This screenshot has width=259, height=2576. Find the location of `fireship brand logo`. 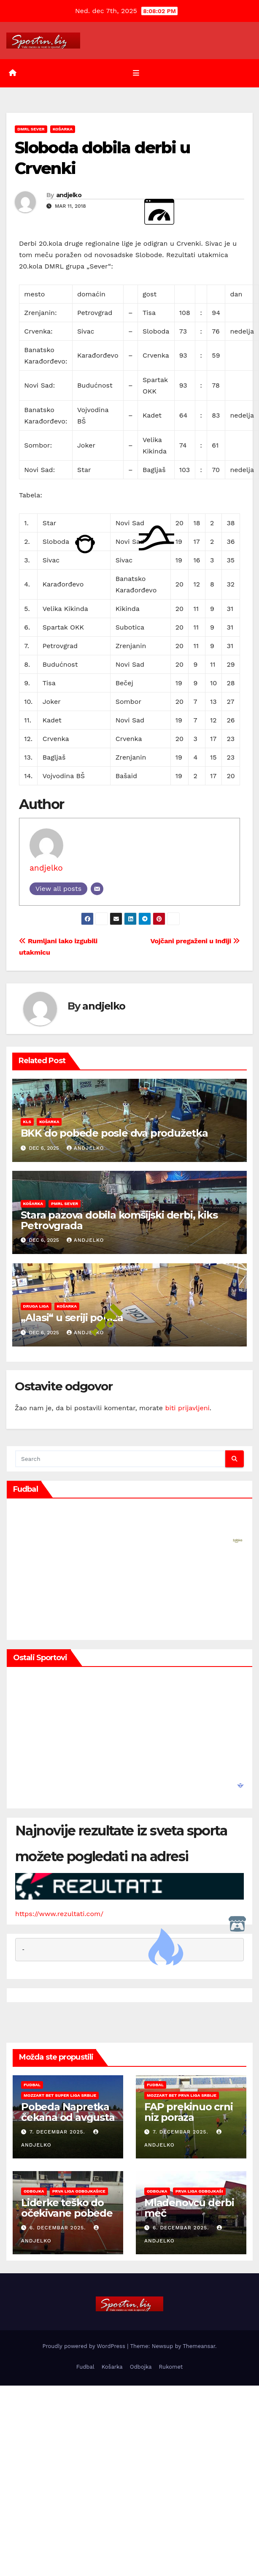

fireship brand logo is located at coordinates (166, 1947).